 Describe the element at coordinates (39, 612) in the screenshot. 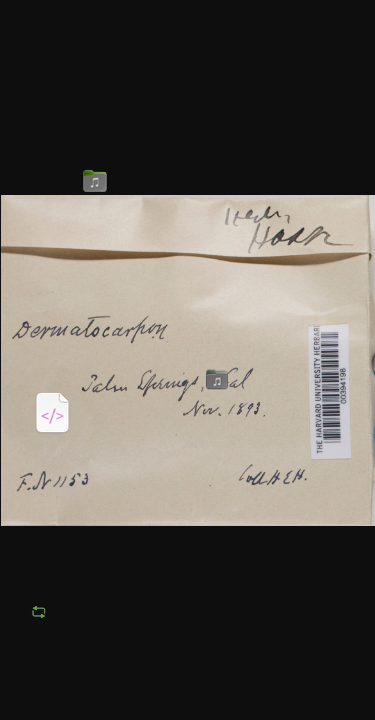

I see `sync or refresh mail inbox` at that location.